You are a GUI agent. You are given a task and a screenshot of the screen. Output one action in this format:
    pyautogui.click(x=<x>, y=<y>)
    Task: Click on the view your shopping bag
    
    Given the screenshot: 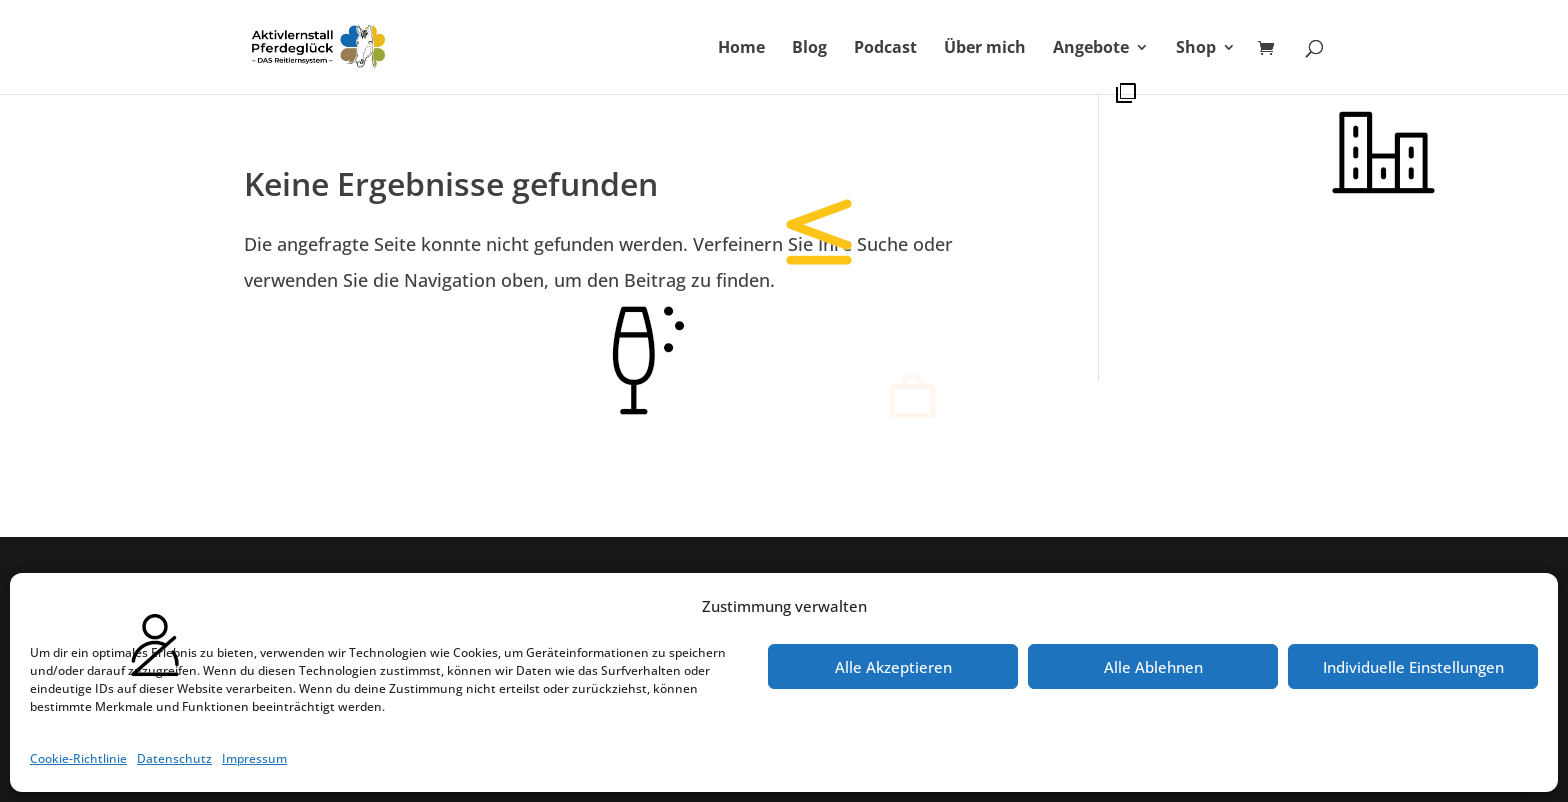 What is the action you would take?
    pyautogui.click(x=912, y=398)
    